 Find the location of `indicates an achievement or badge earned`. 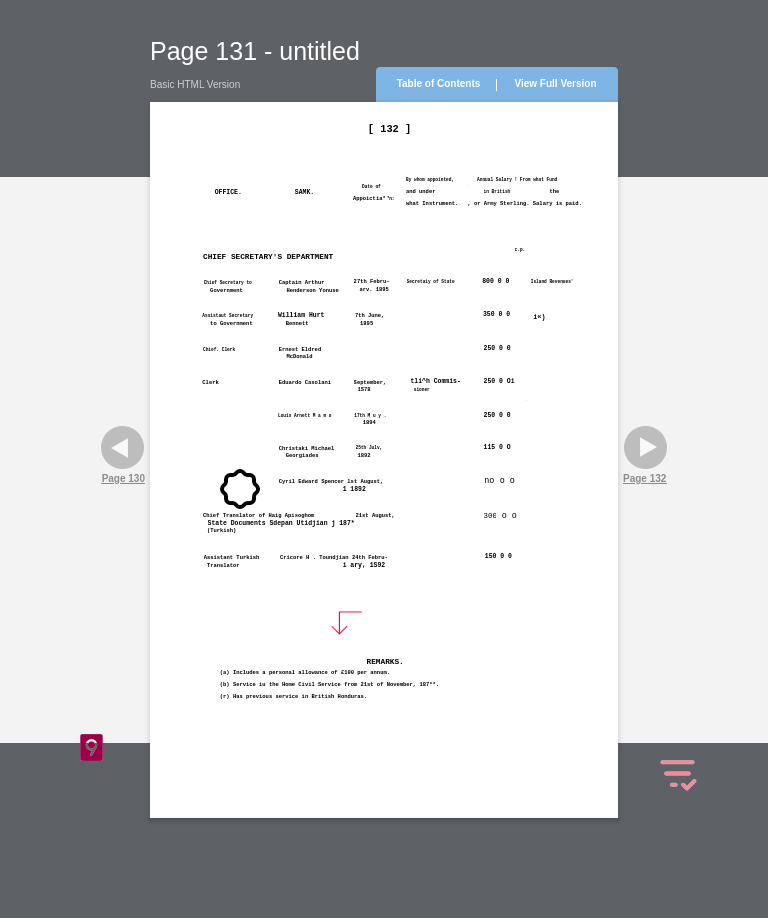

indicates an achievement or badge earned is located at coordinates (240, 489).